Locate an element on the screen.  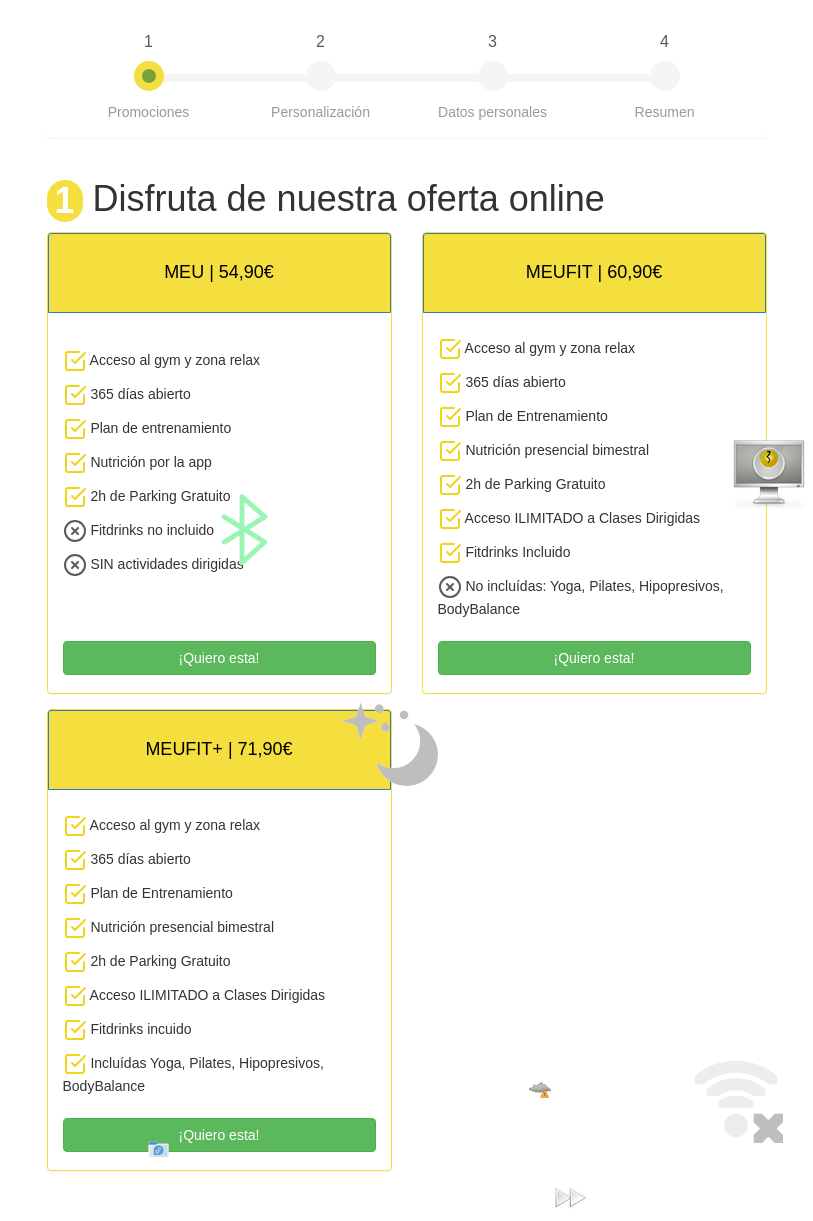
skip to next track is located at coordinates (570, 1198).